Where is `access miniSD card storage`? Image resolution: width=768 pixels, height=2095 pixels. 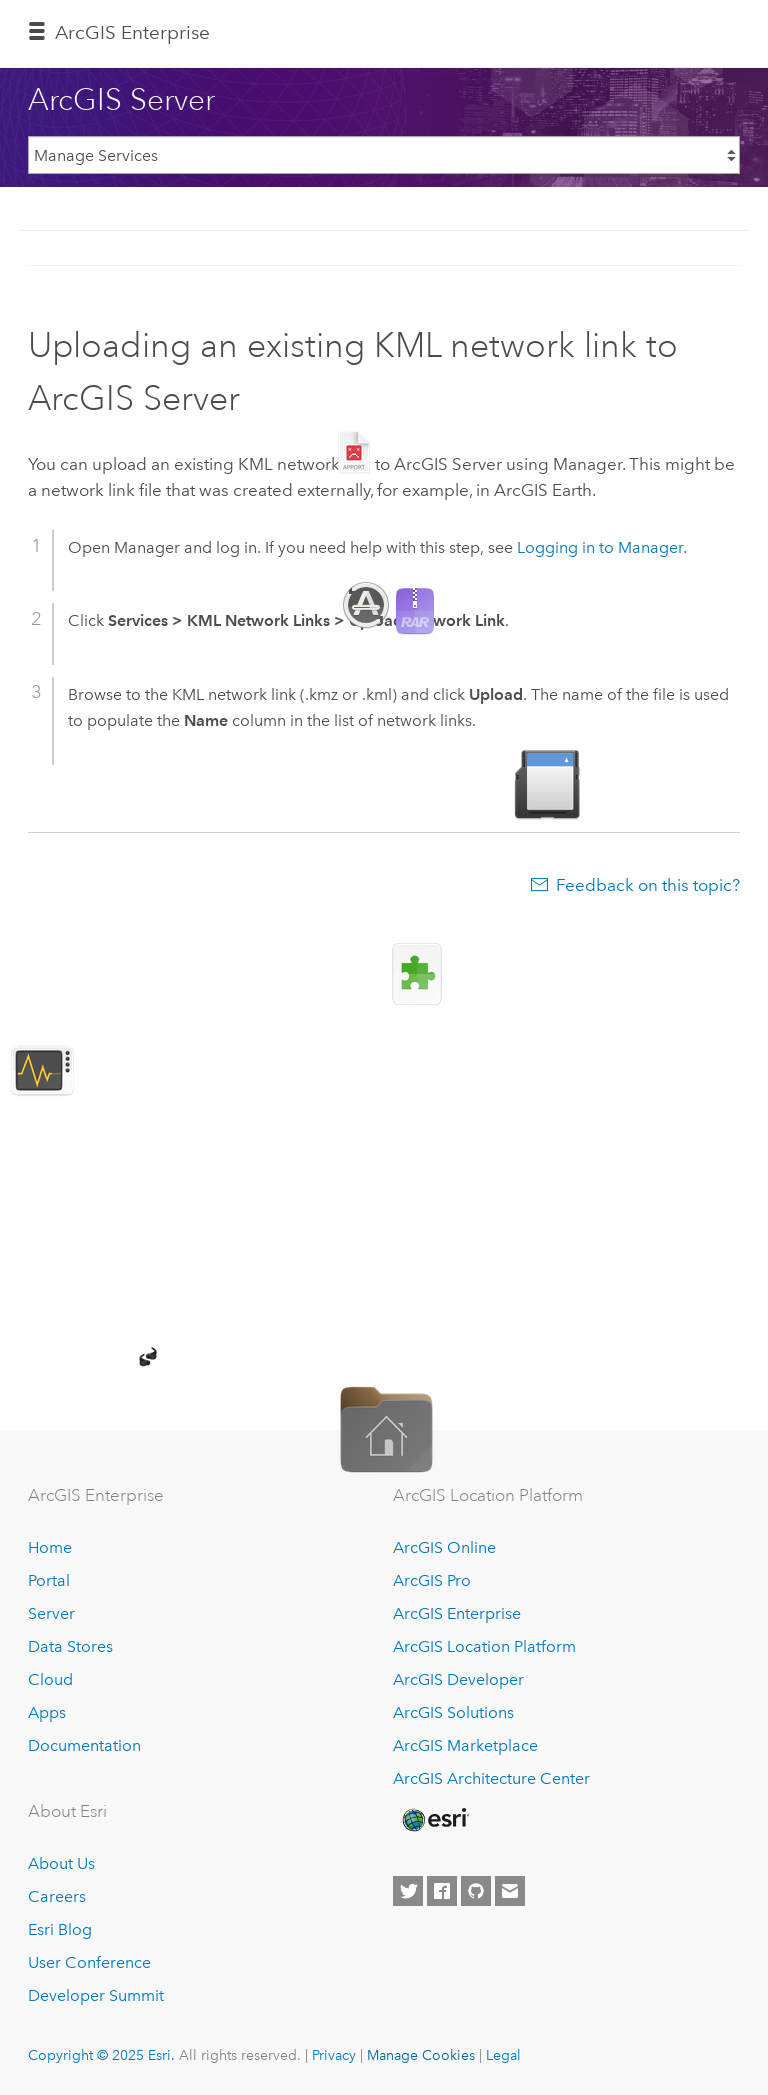 access miniSD card storage is located at coordinates (547, 783).